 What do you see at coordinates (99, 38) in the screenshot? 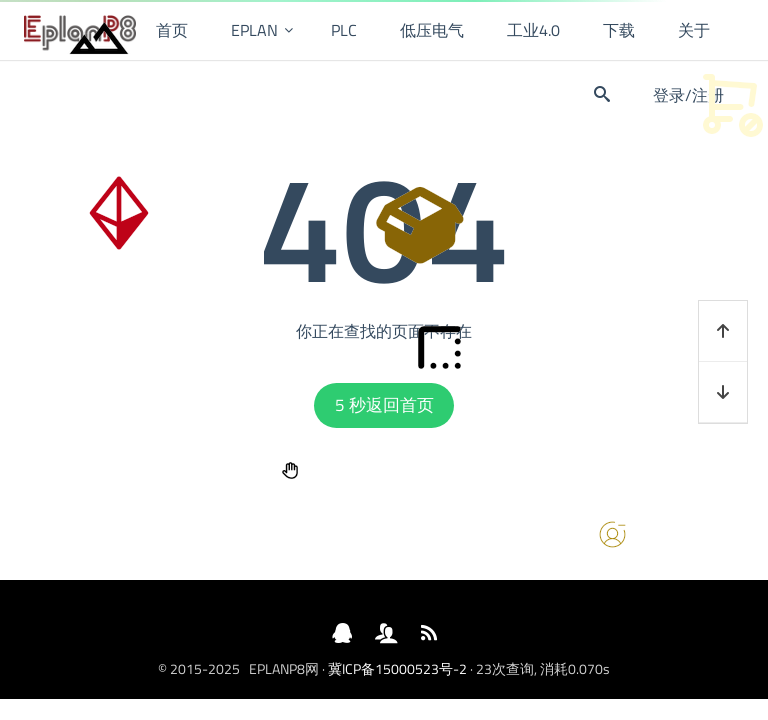
I see `apply a landscape or mountains photo filter` at bounding box center [99, 38].